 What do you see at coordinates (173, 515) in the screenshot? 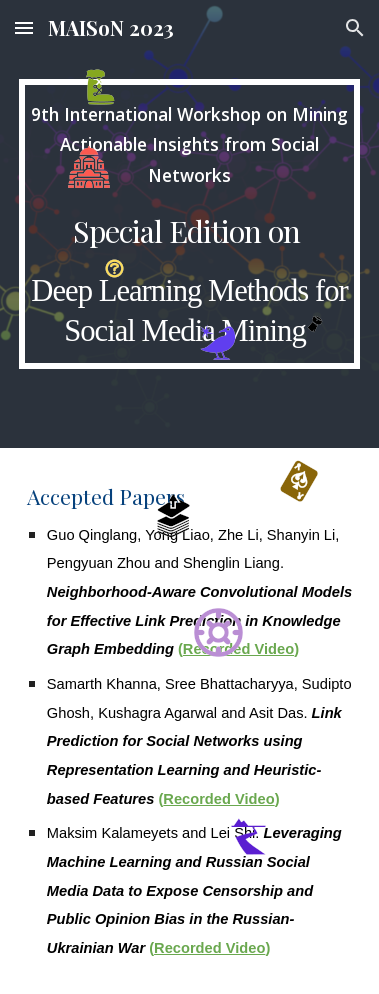
I see `draw a card from the deck` at bounding box center [173, 515].